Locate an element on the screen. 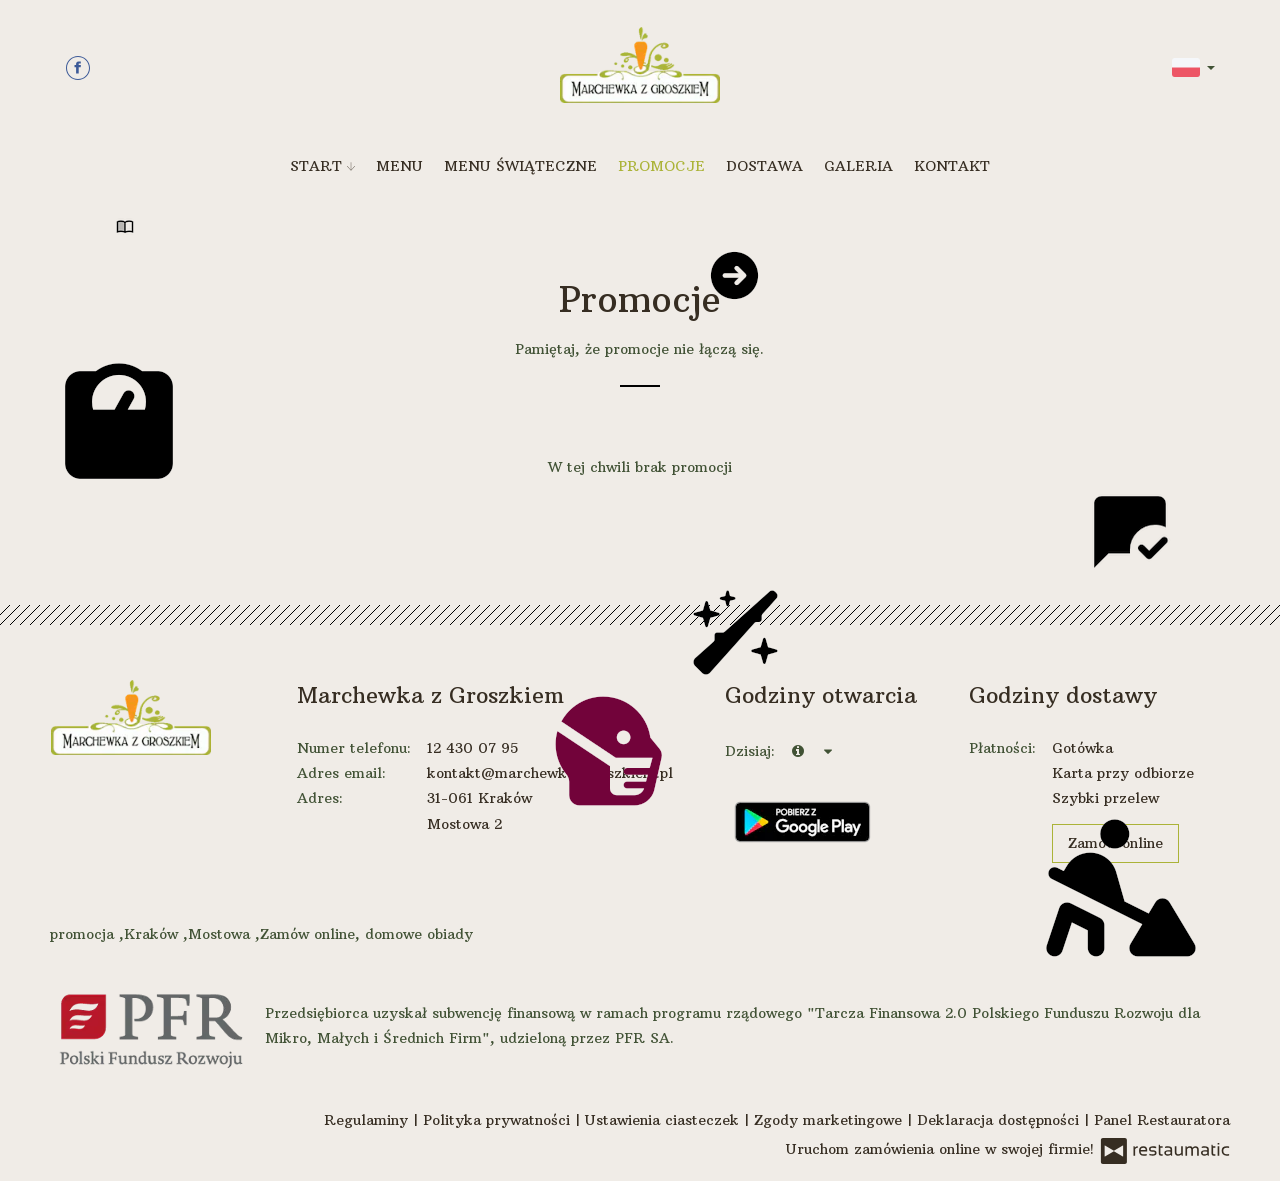 The height and width of the screenshot is (1181, 1280). import contacts from address book is located at coordinates (125, 226).